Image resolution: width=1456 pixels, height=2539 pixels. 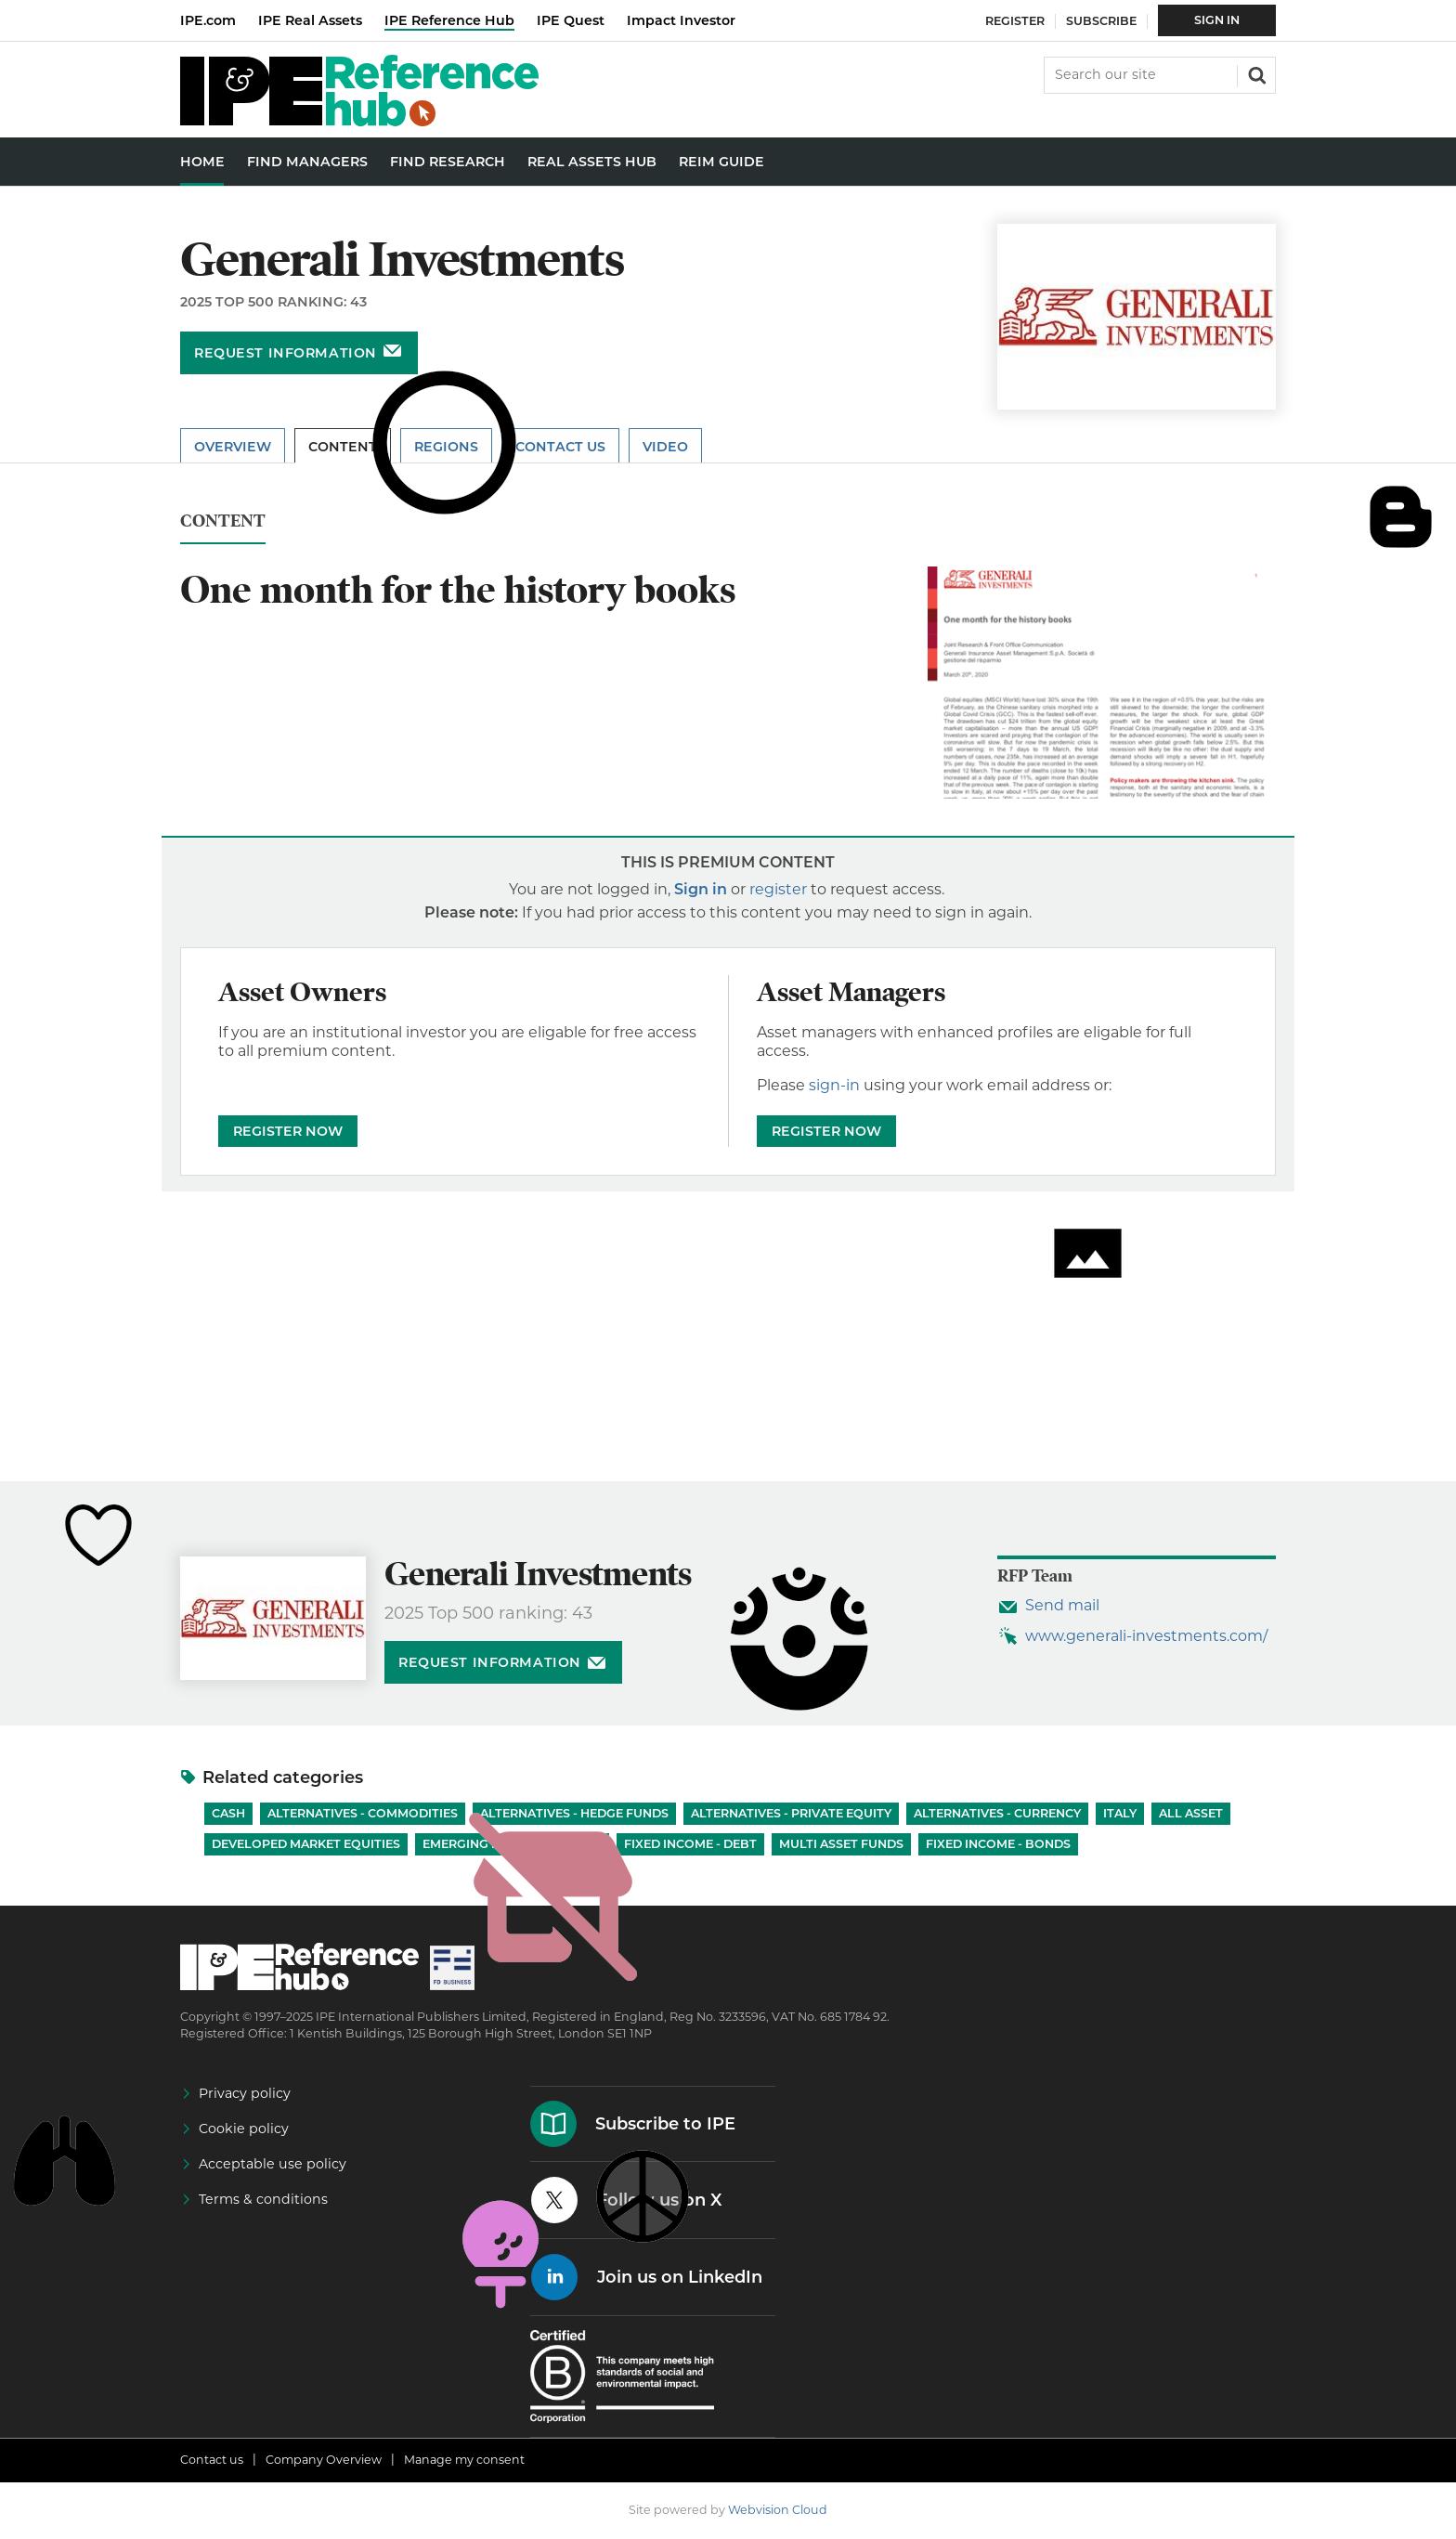 What do you see at coordinates (64, 2160) in the screenshot?
I see `access respiratory health information` at bounding box center [64, 2160].